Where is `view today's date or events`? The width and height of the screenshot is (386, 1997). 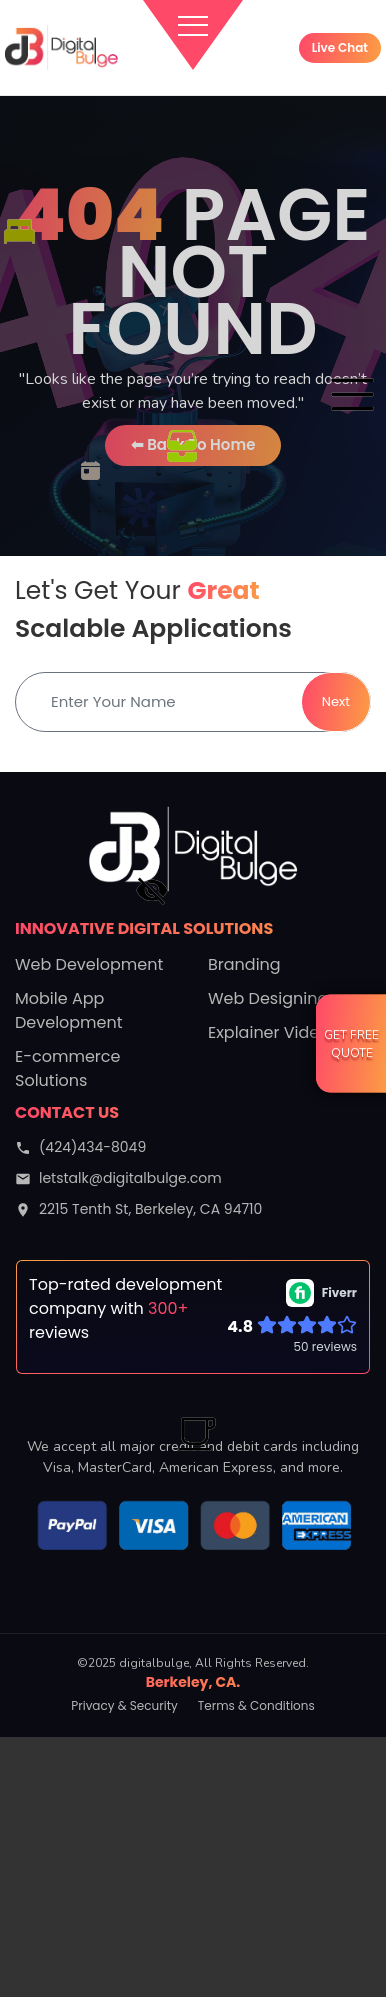 view today's date or events is located at coordinates (90, 470).